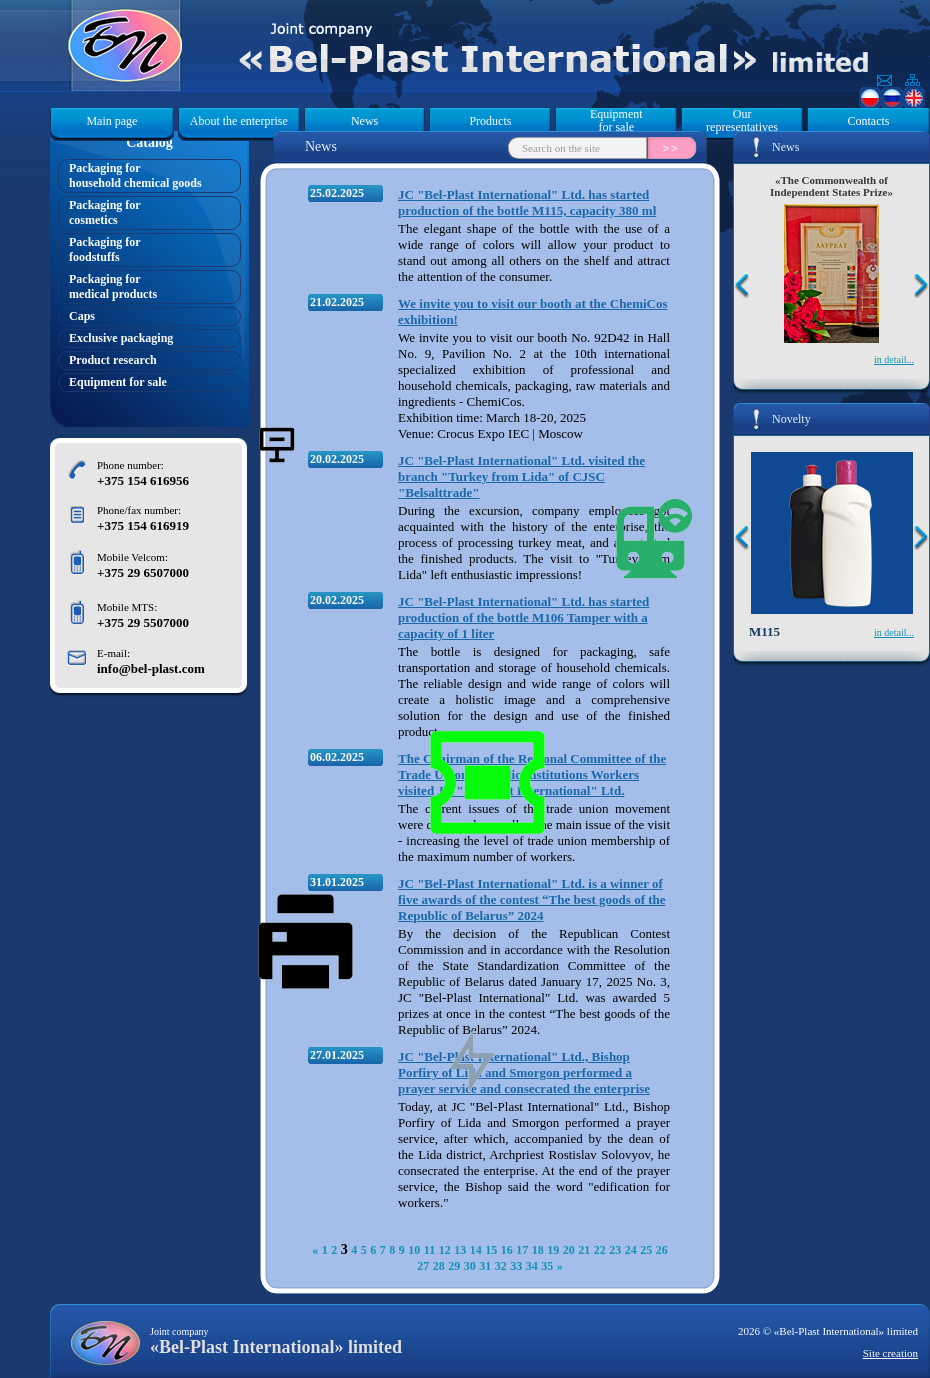  What do you see at coordinates (305, 941) in the screenshot?
I see `print the current document` at bounding box center [305, 941].